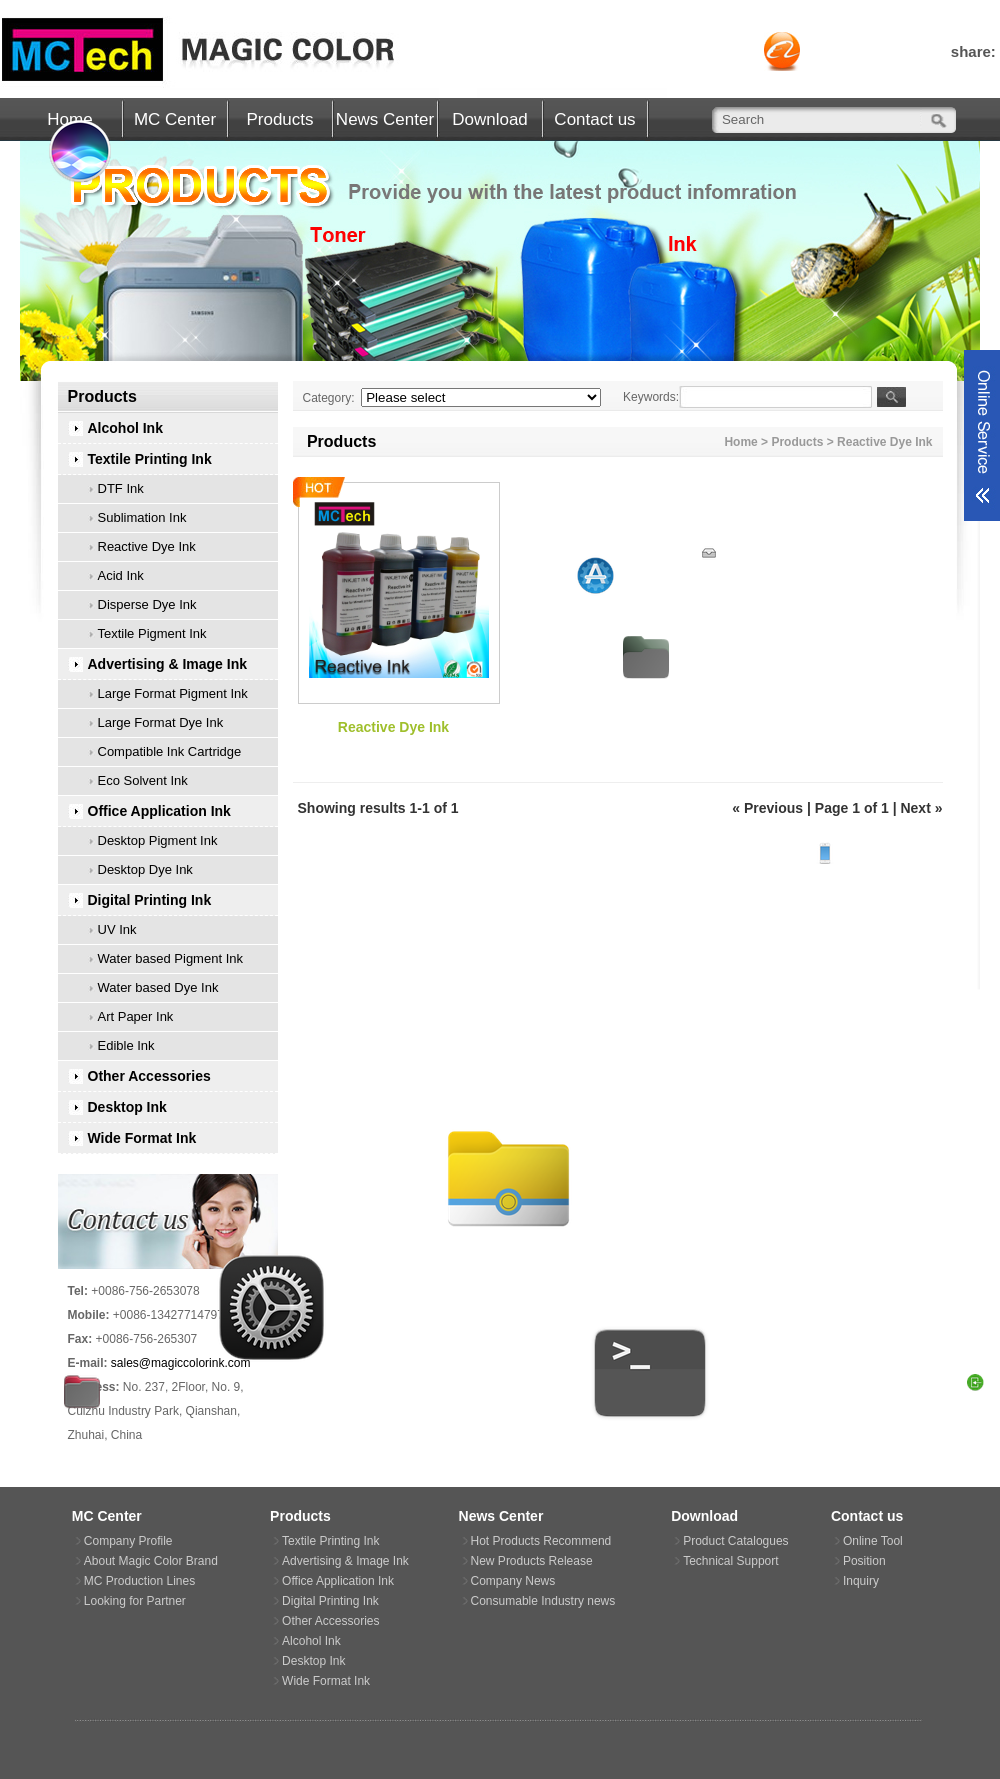 The height and width of the screenshot is (1779, 1000). Describe the element at coordinates (82, 1391) in the screenshot. I see `open a folder or directory` at that location.